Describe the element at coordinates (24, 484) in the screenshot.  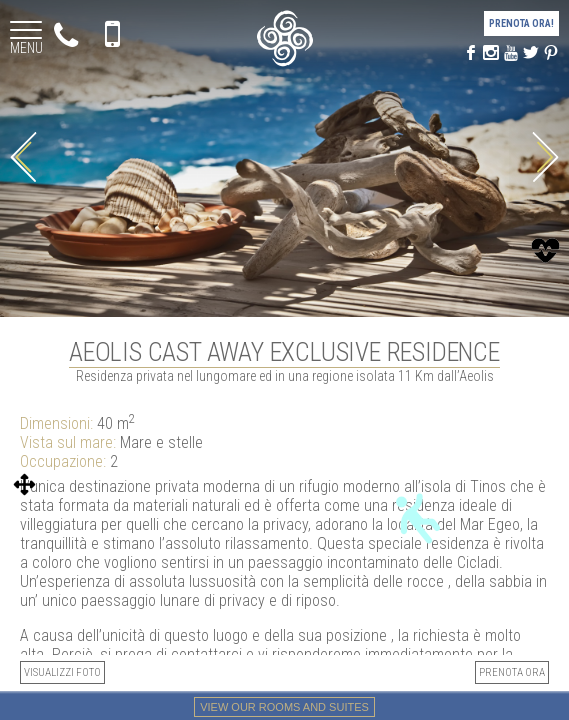
I see `move or reposition an element` at that location.